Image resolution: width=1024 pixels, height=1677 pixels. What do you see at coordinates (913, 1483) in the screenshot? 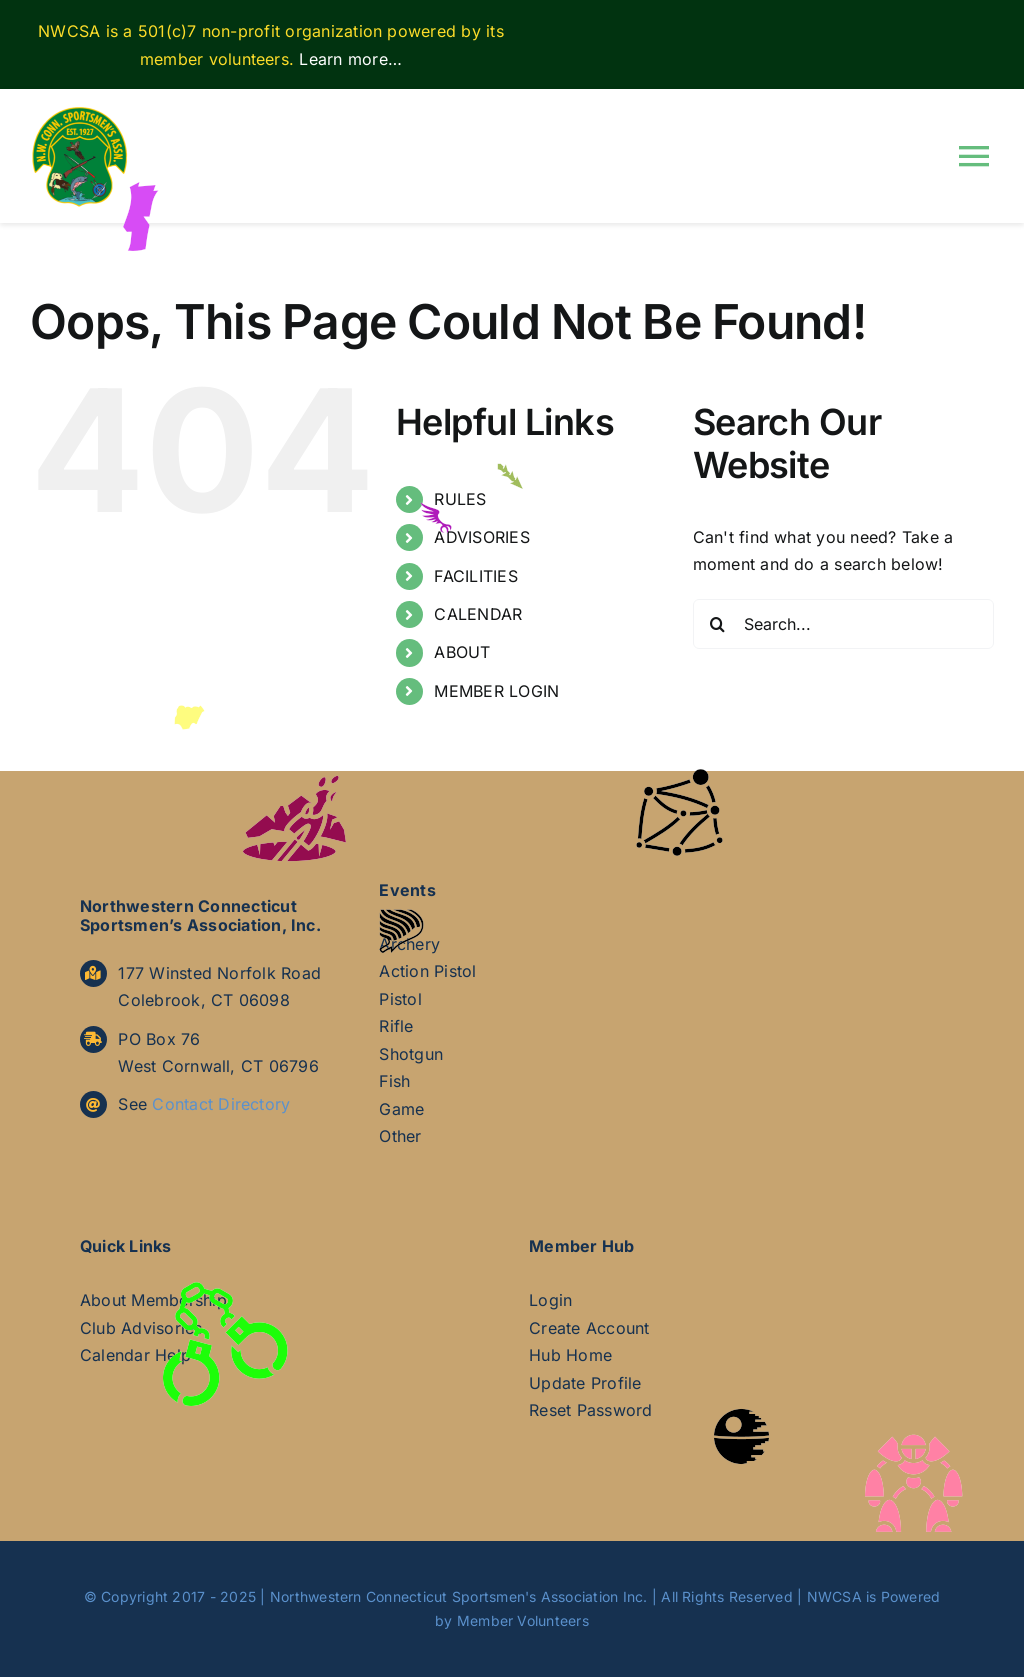
I see `access robot or automaton character` at bounding box center [913, 1483].